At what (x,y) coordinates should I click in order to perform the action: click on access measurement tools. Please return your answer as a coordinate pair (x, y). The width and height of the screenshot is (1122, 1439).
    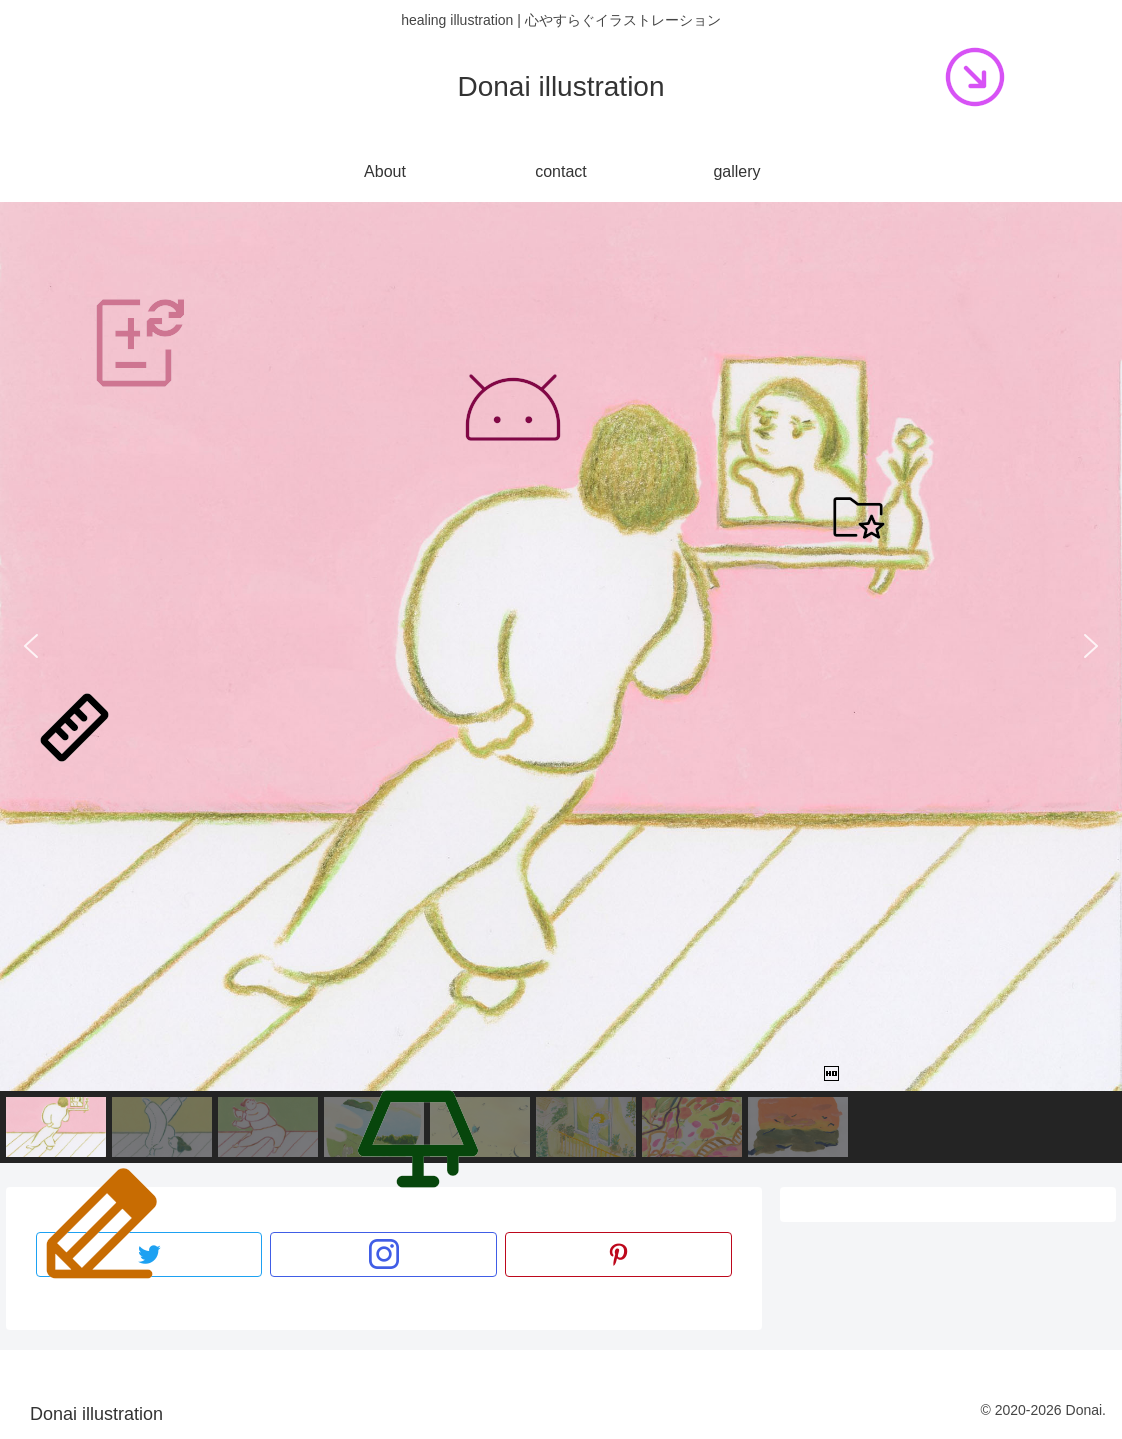
    Looking at the image, I should click on (74, 727).